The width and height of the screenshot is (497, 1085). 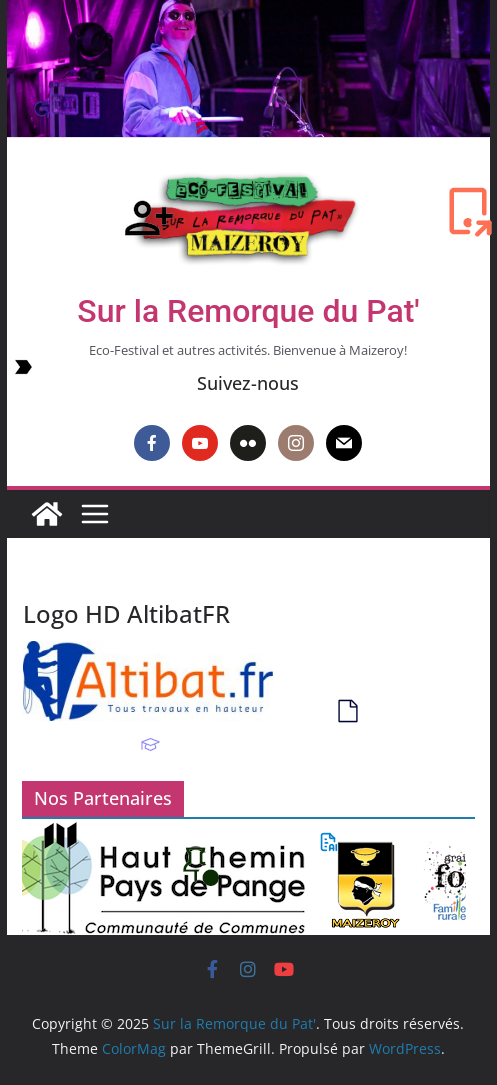 What do you see at coordinates (468, 211) in the screenshot?
I see `share content from tablet to another device` at bounding box center [468, 211].